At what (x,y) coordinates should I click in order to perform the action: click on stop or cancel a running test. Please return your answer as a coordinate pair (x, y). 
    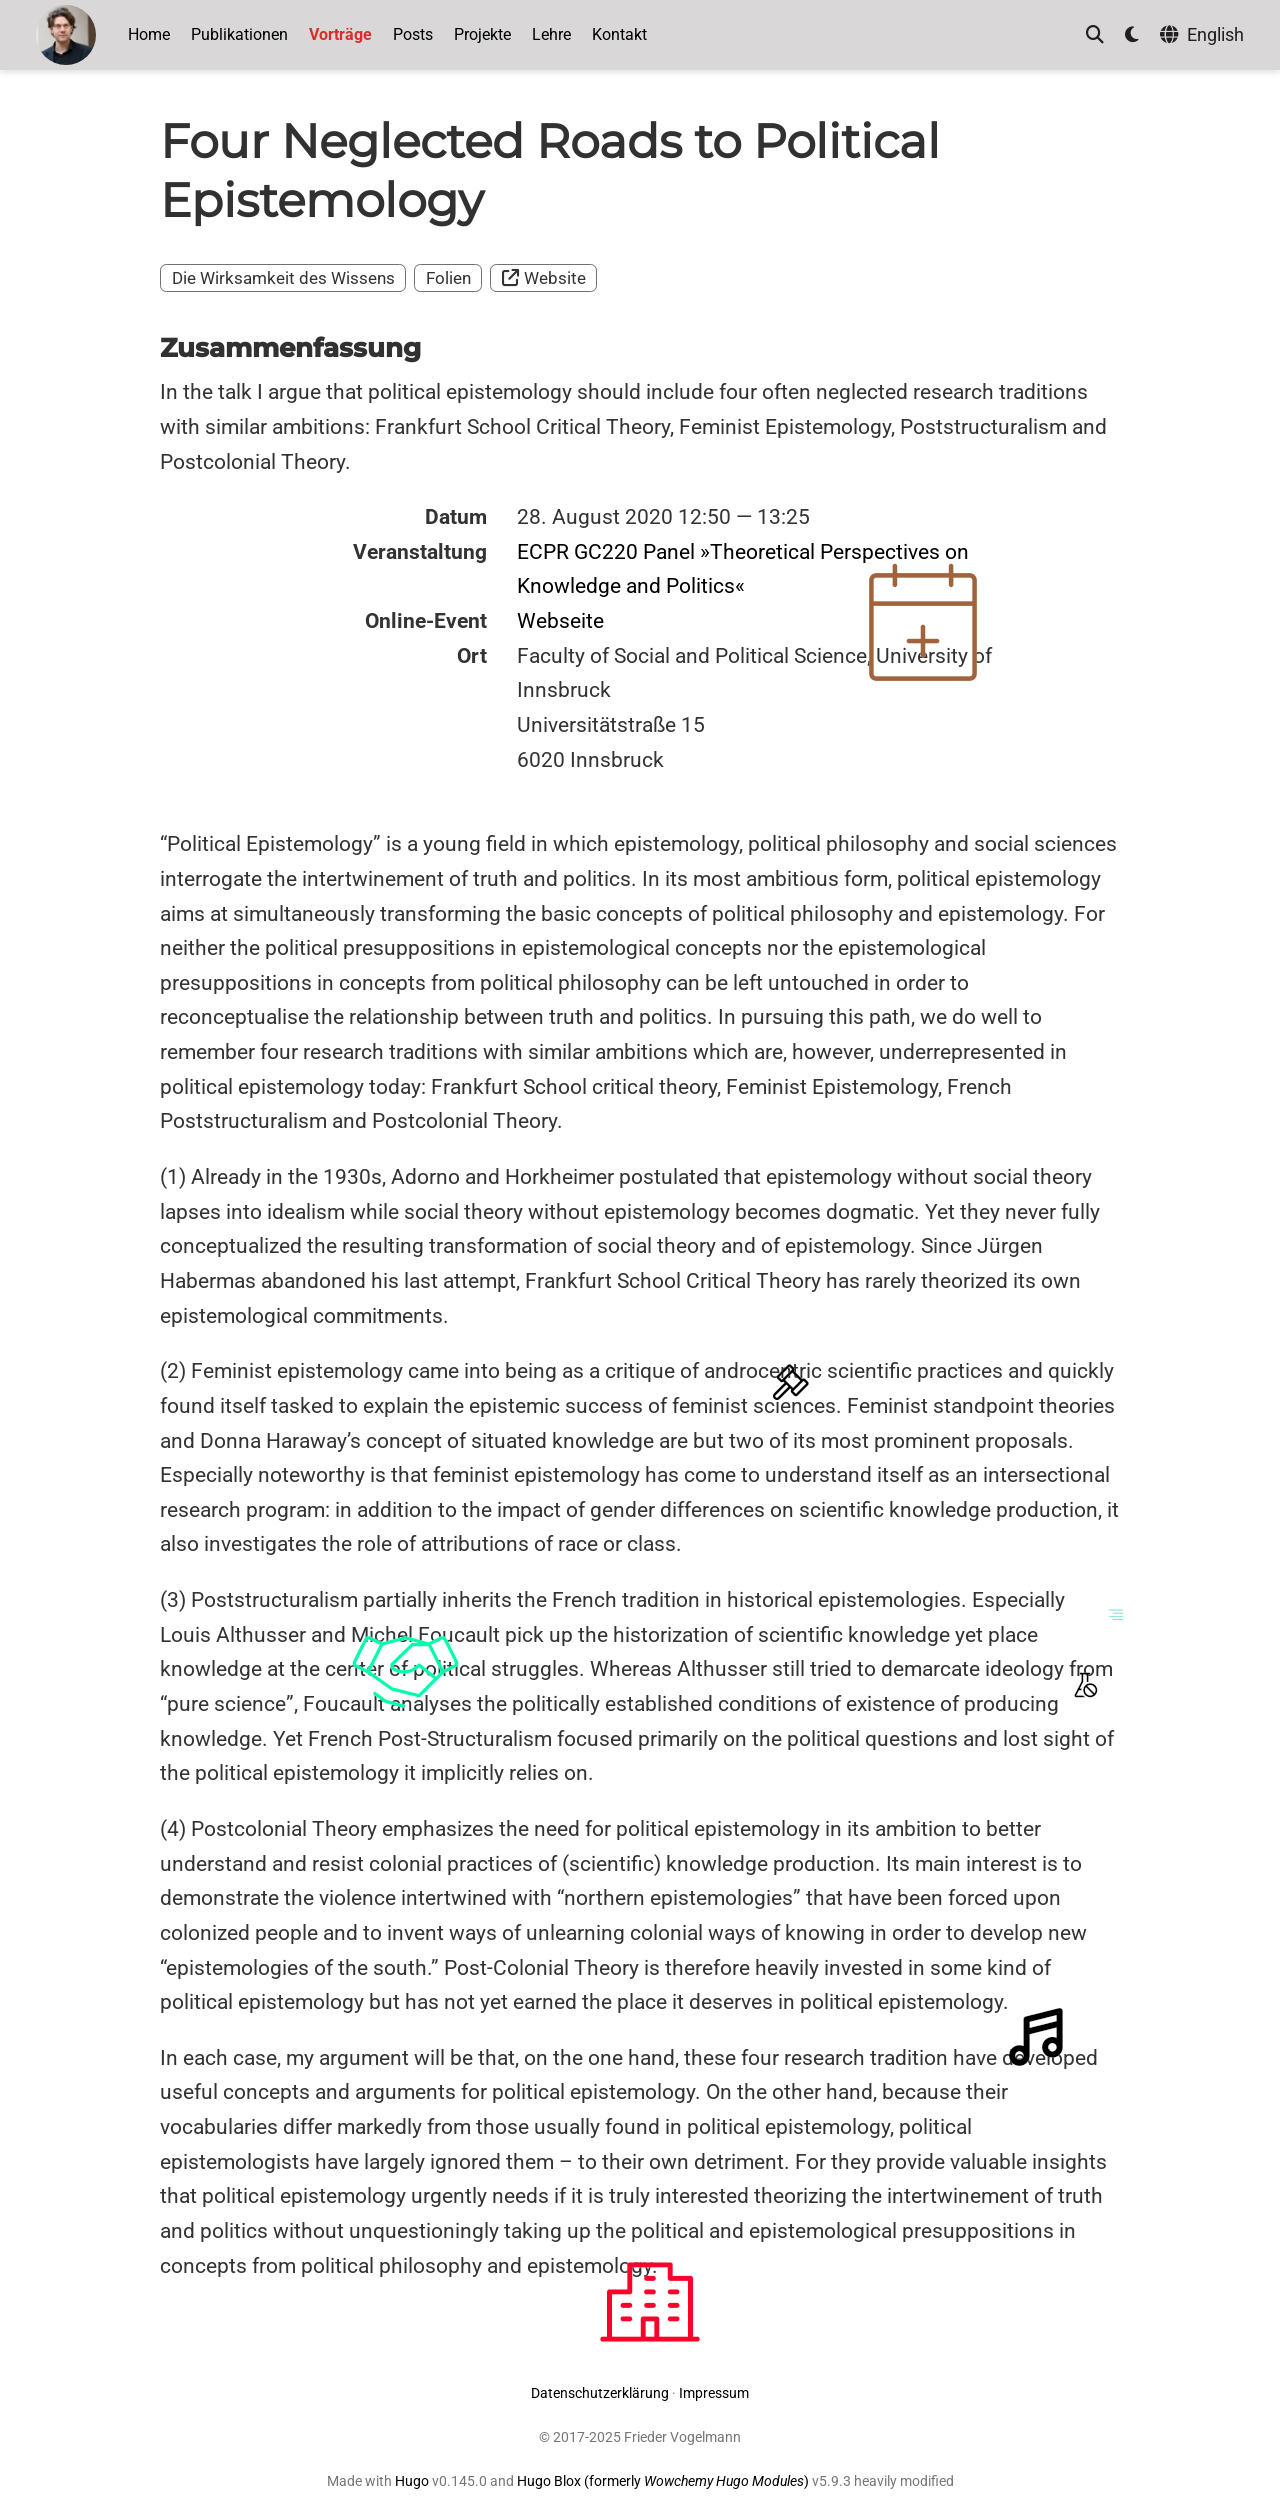
    Looking at the image, I should click on (1085, 1685).